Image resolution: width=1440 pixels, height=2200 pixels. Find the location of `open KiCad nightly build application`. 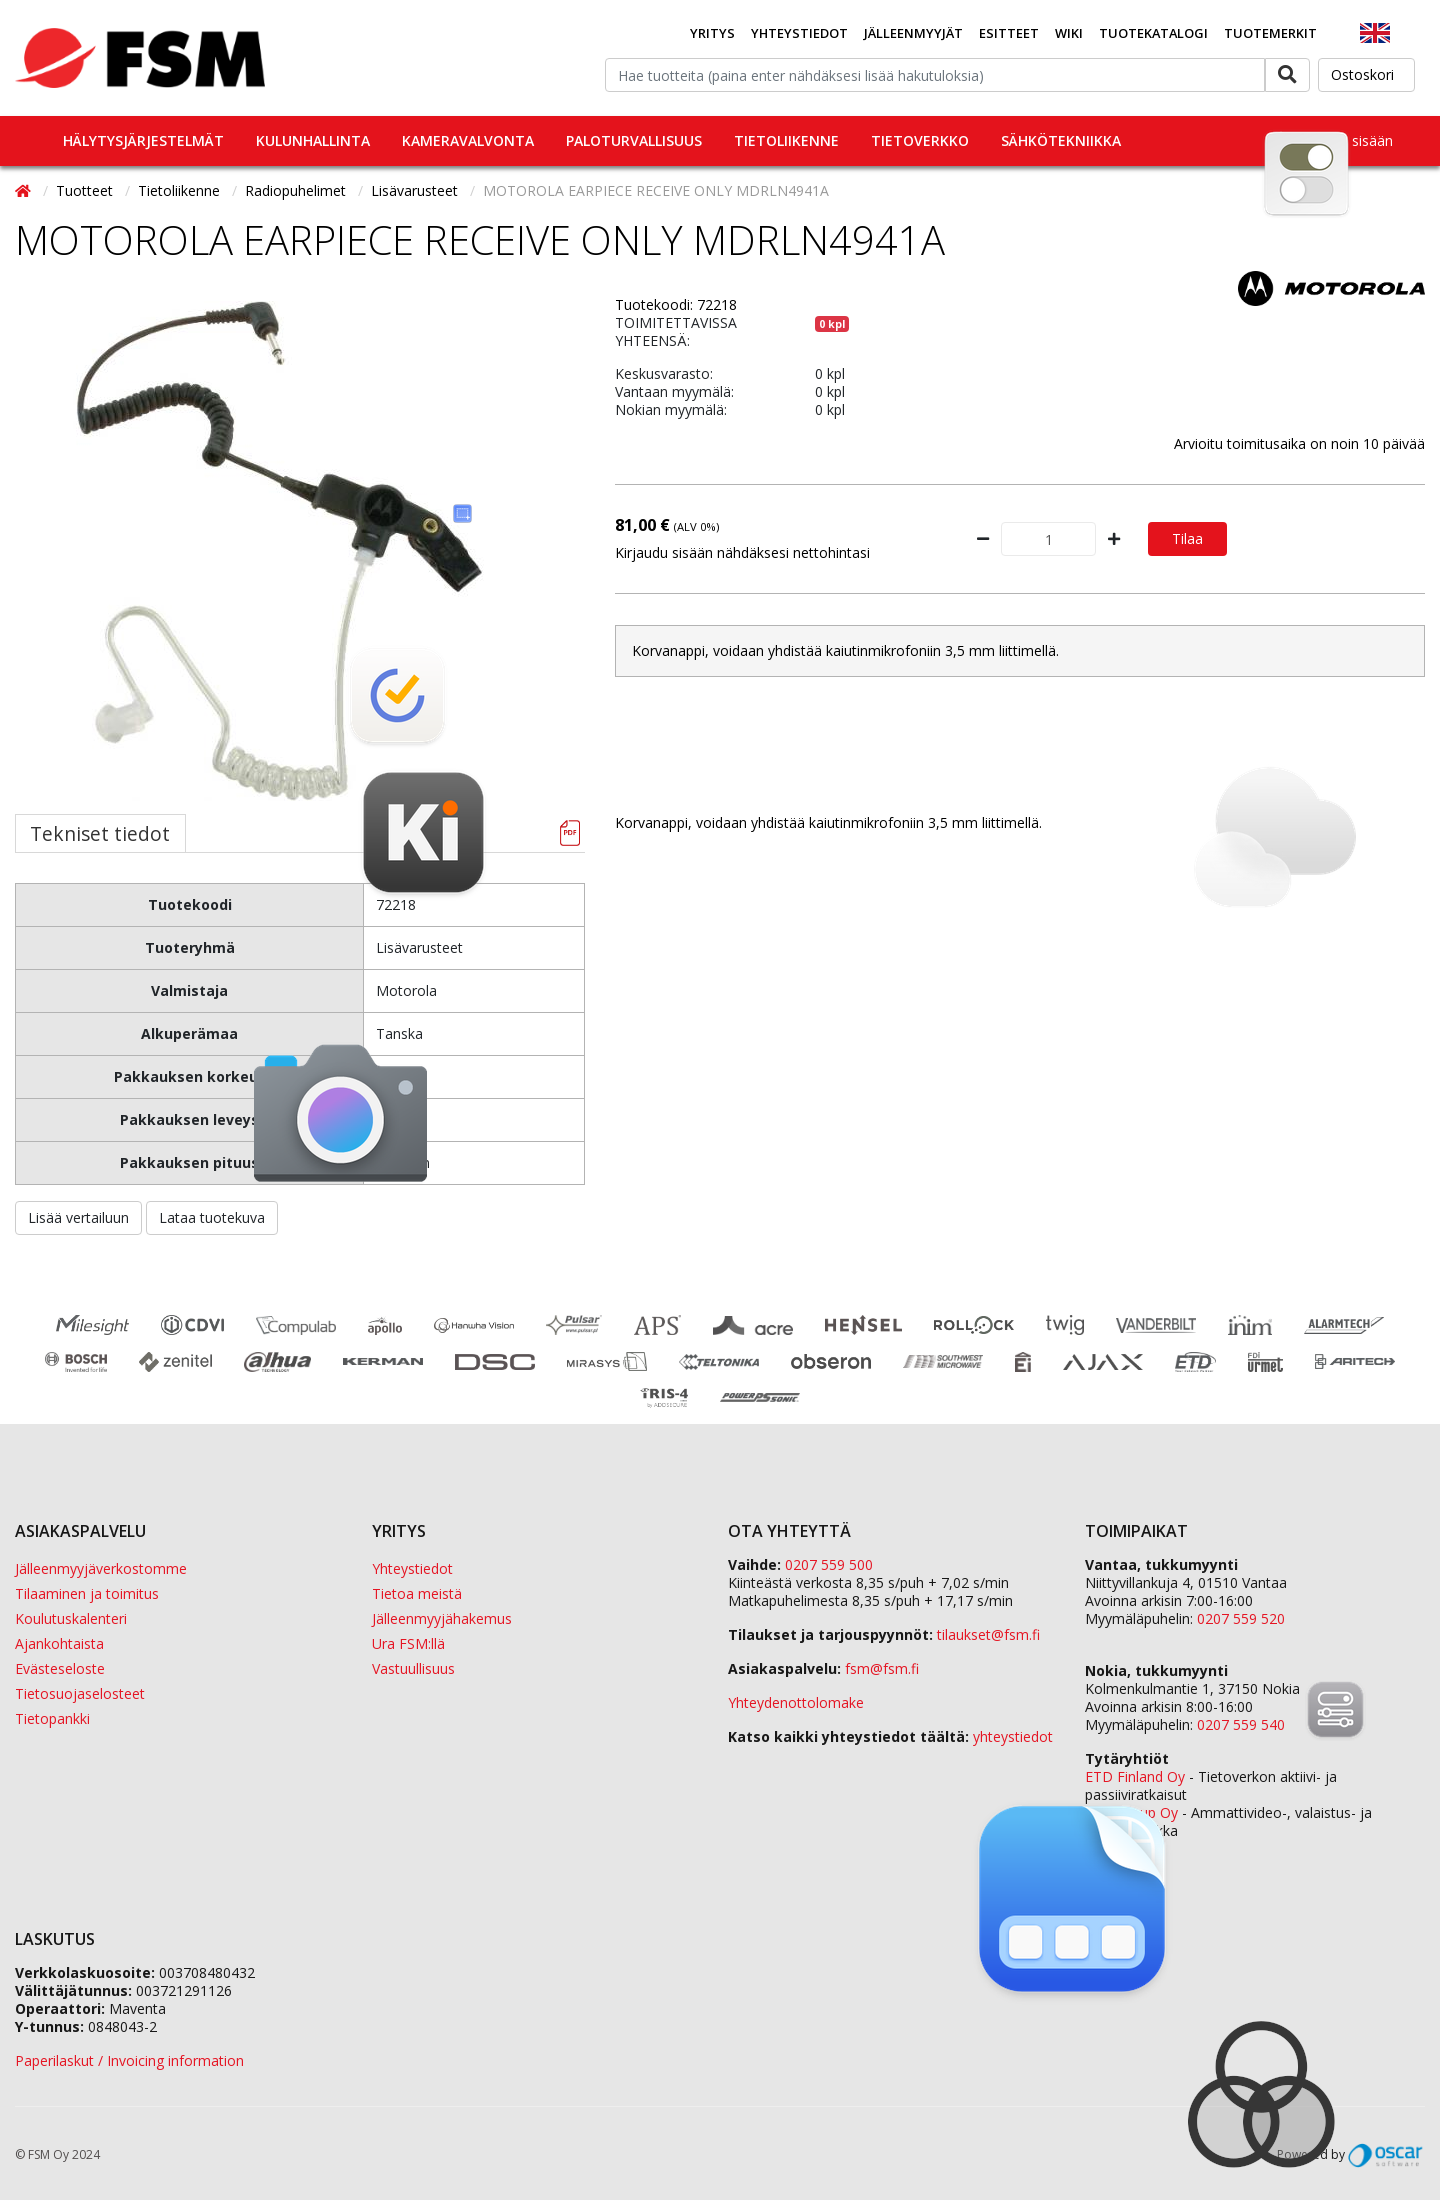

open KiCad nightly build application is located at coordinates (423, 832).